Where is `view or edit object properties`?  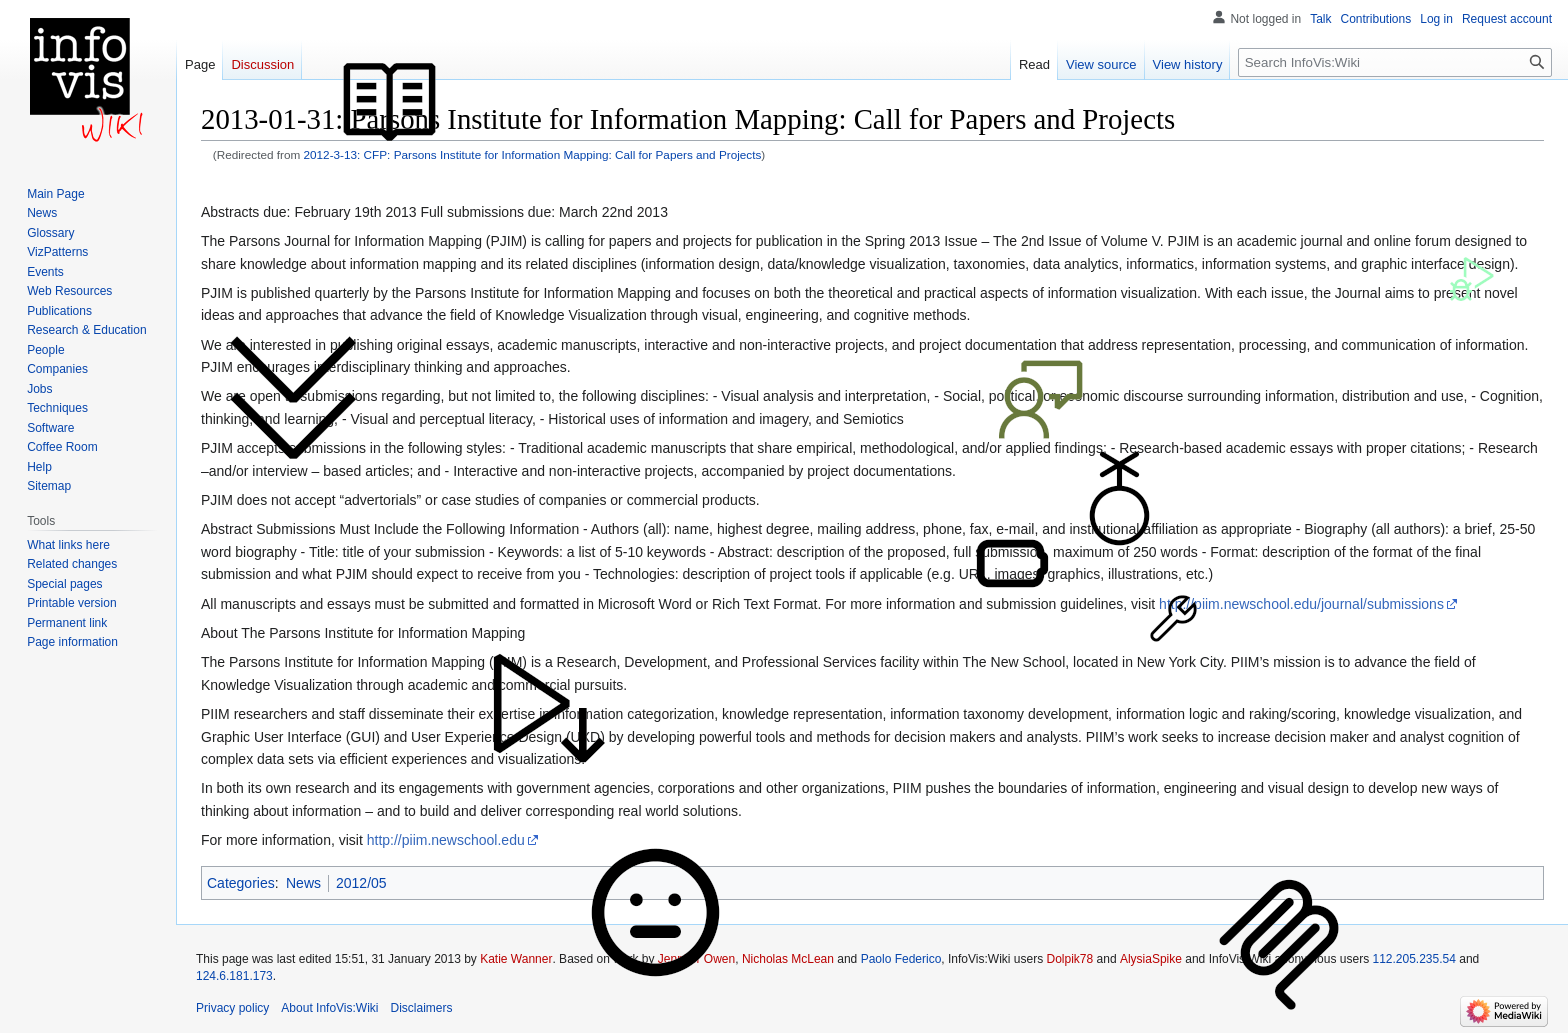 view or edit object properties is located at coordinates (1173, 618).